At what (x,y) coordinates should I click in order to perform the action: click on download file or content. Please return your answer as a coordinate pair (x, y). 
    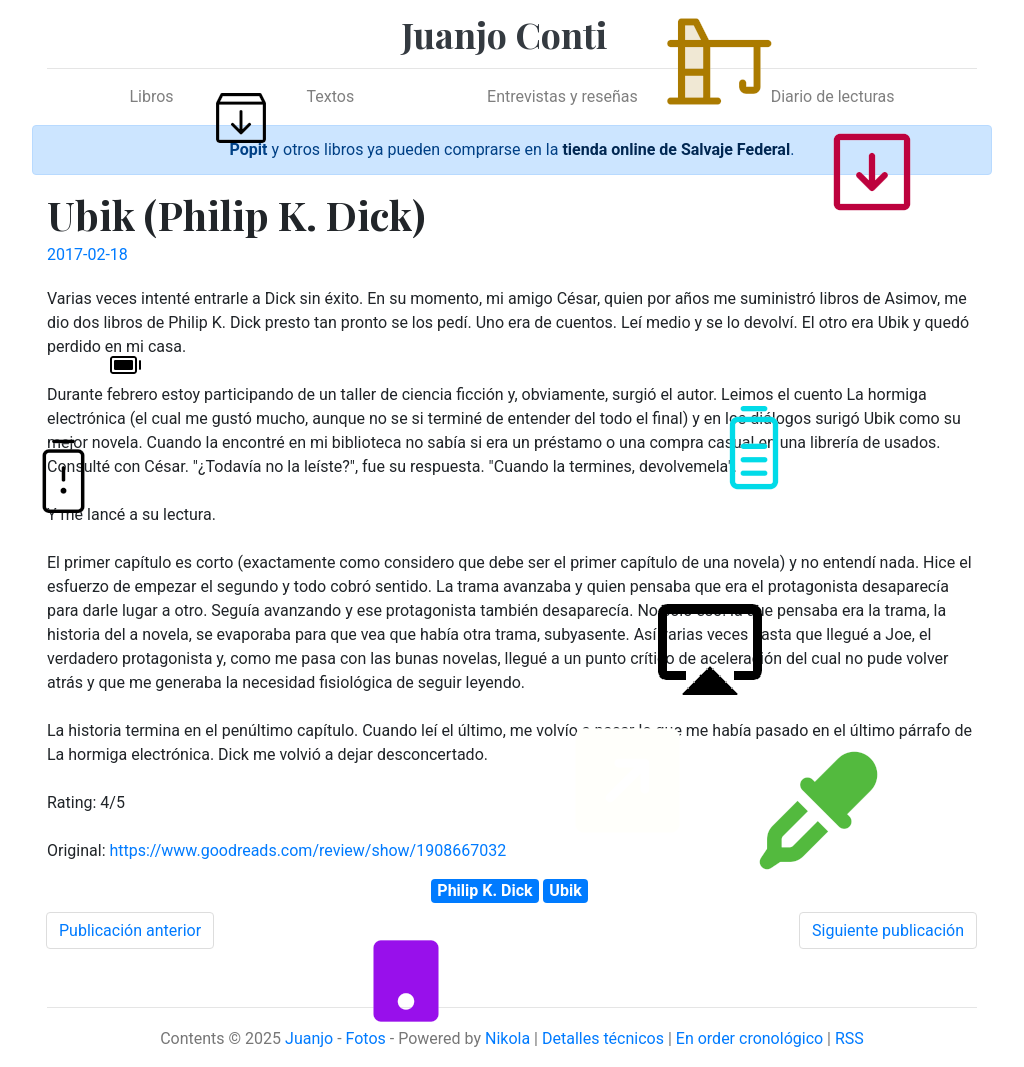
    Looking at the image, I should click on (872, 172).